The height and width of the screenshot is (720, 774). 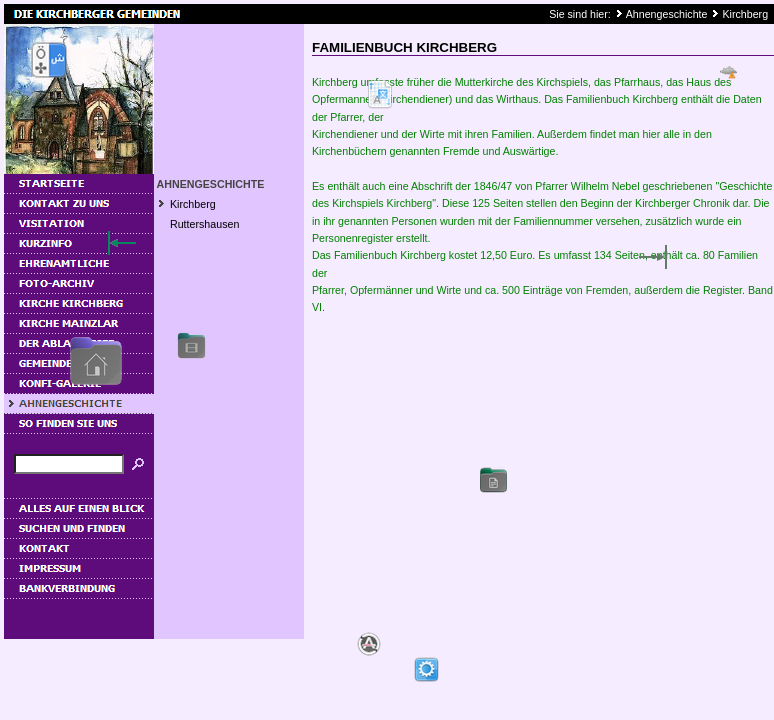 I want to click on jump to the last item in a list, so click(x=653, y=257).